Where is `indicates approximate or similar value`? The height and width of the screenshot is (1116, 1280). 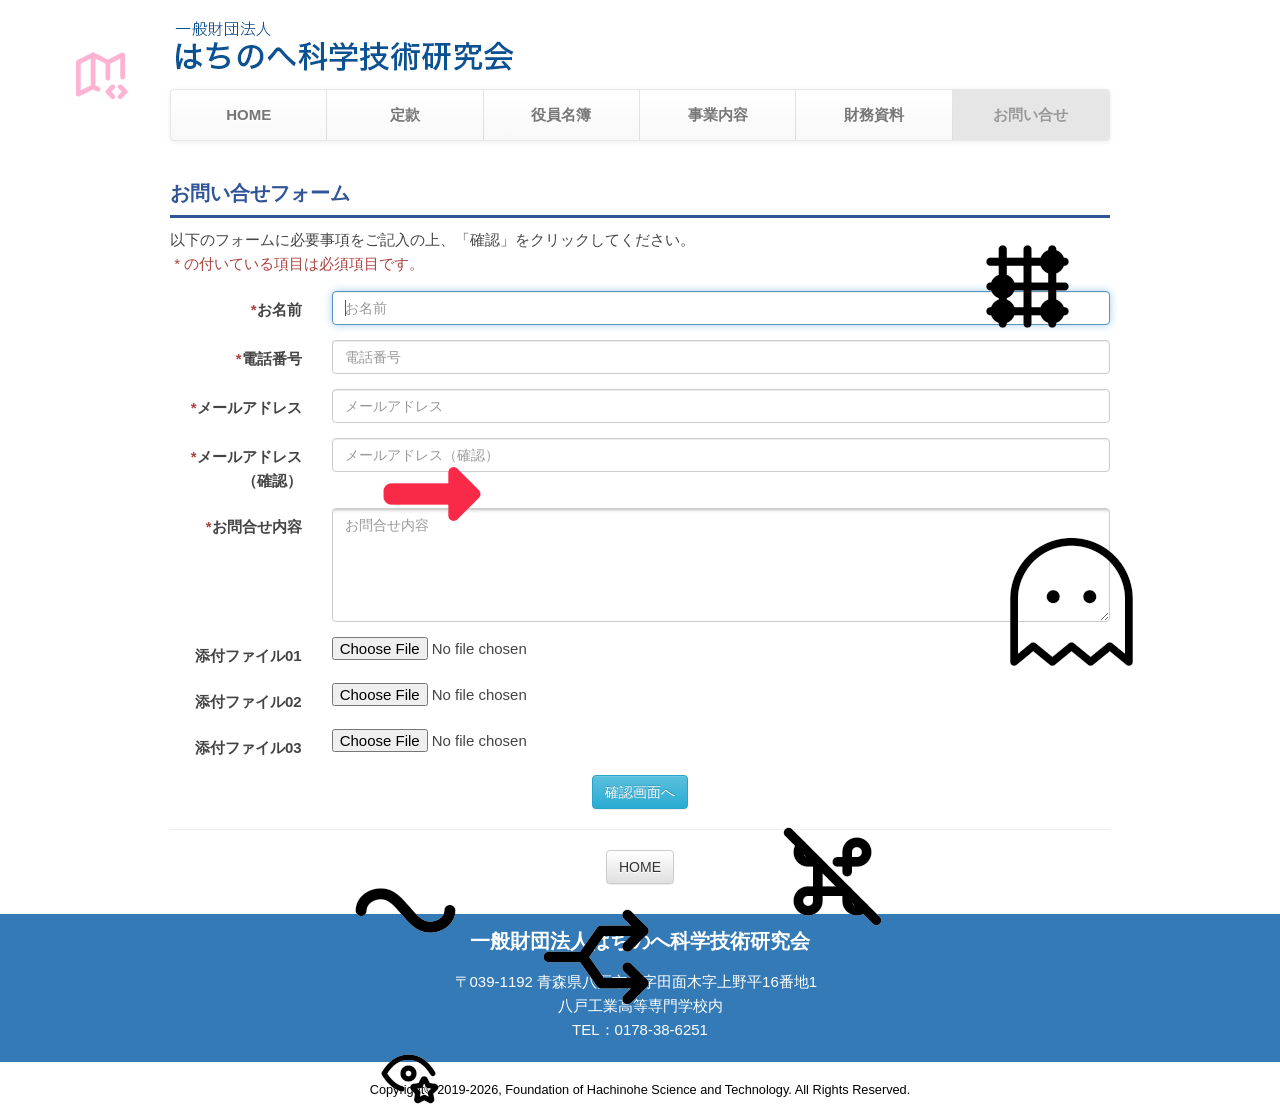 indicates approximate or similar value is located at coordinates (405, 910).